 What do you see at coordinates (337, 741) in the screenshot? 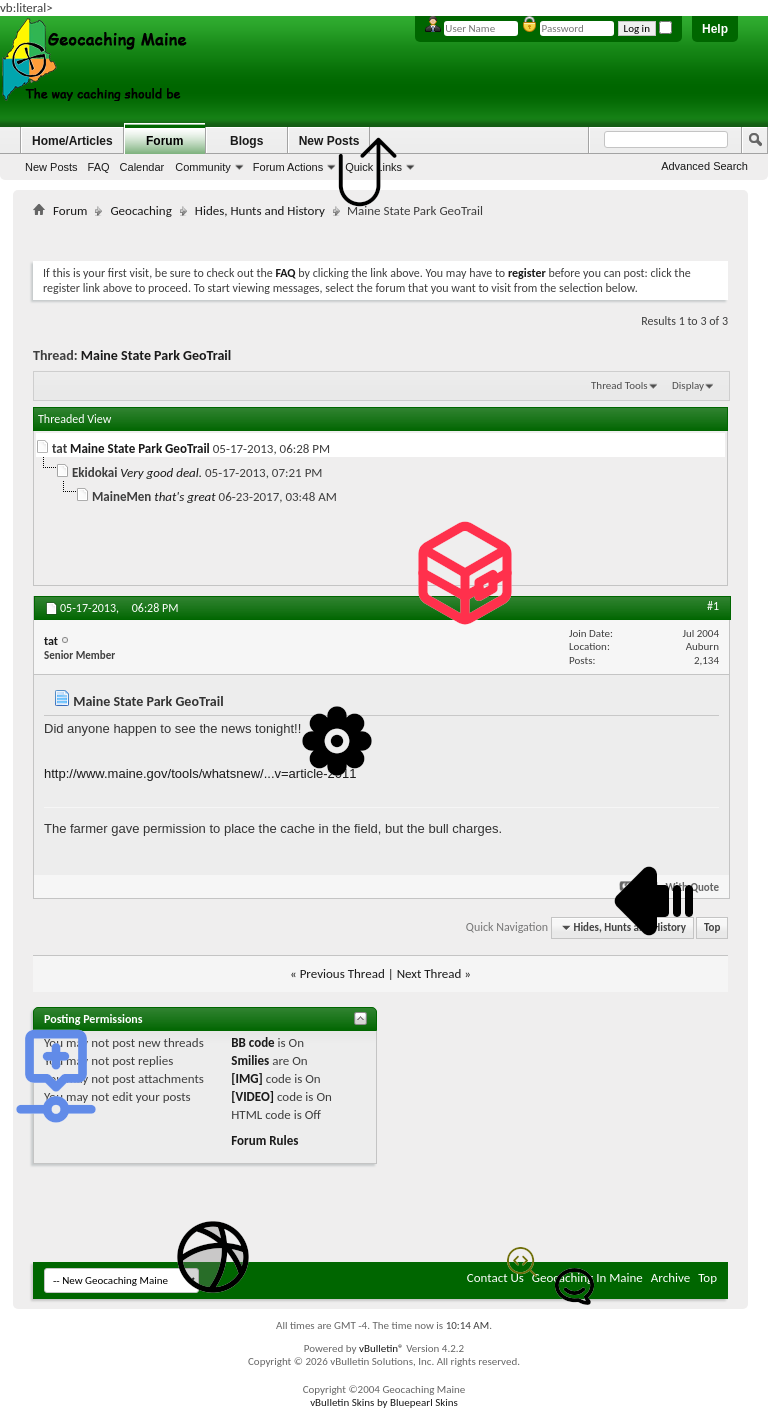
I see `access garden or plant care features` at bounding box center [337, 741].